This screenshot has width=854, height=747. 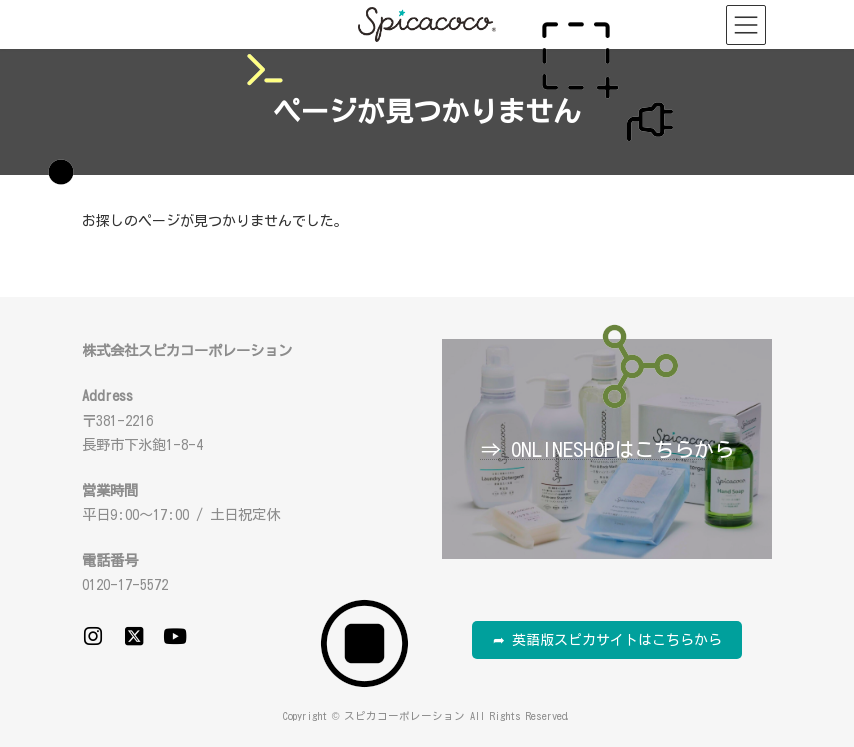 I want to click on connect to a power source or external device, so click(x=650, y=121).